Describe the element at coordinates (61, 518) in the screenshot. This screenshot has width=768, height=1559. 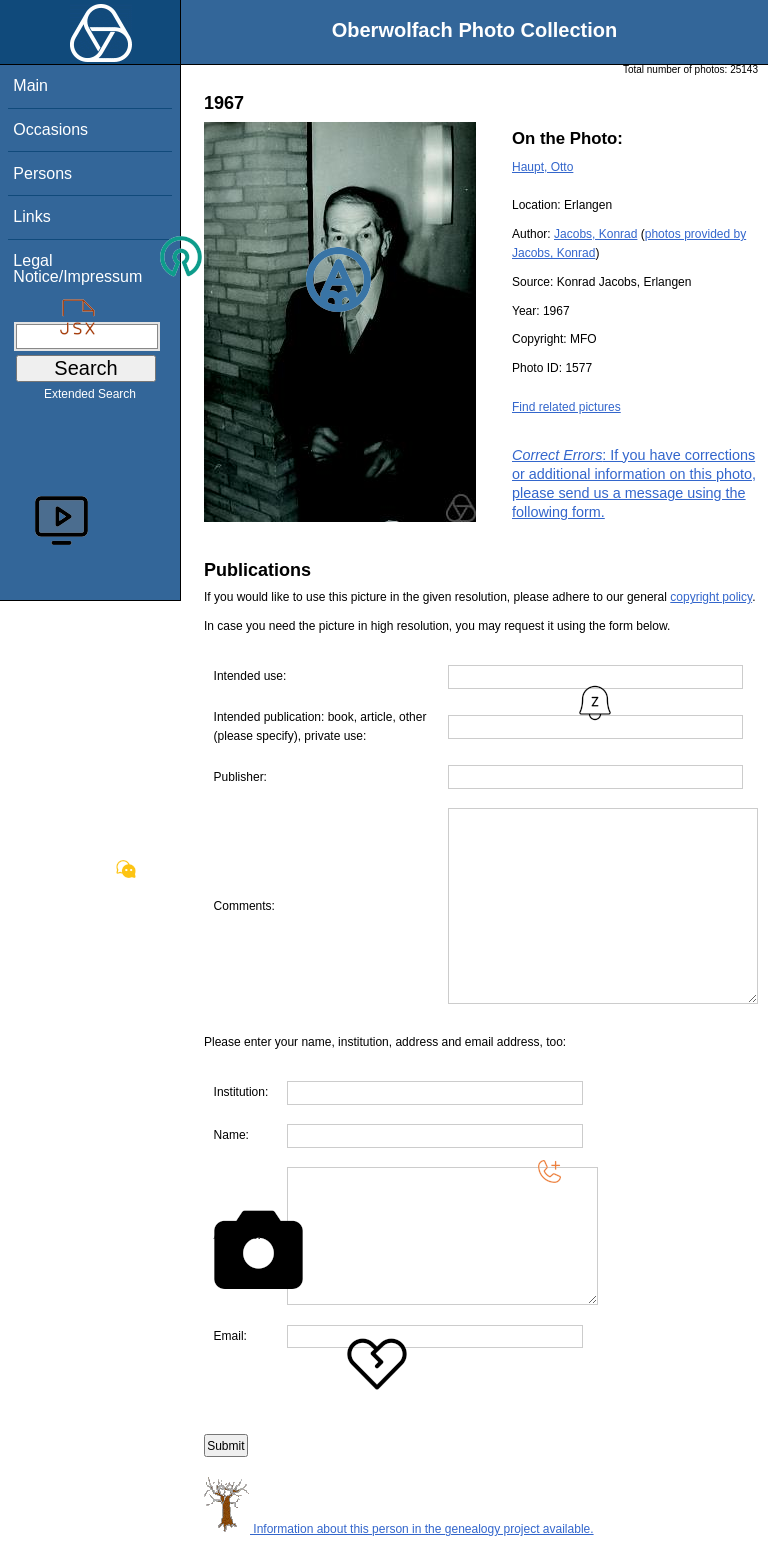
I see `play video on monitor or display` at that location.